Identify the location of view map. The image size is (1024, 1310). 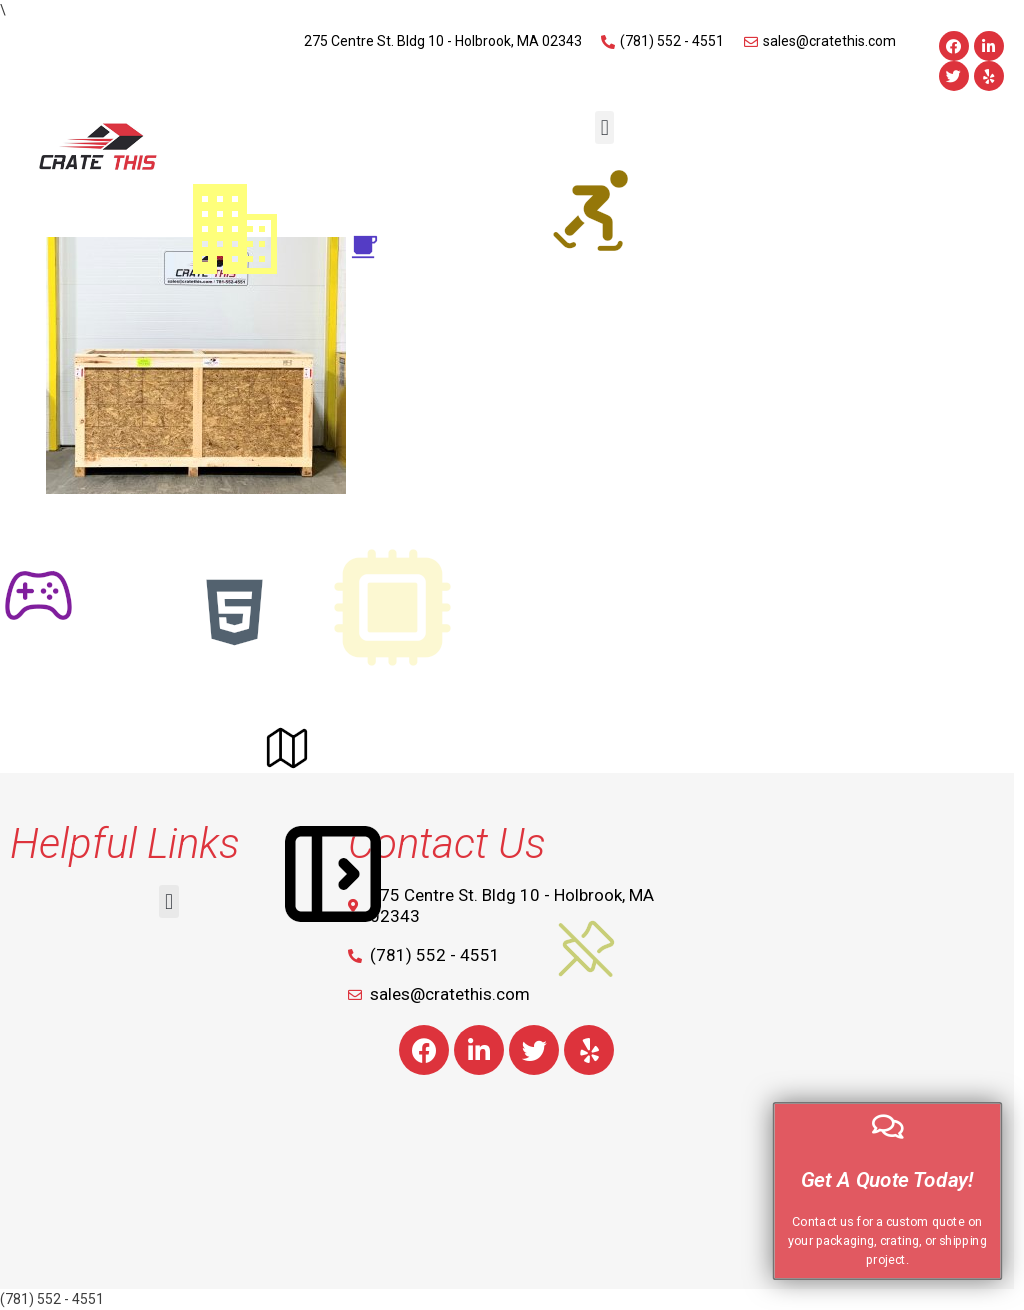
(287, 748).